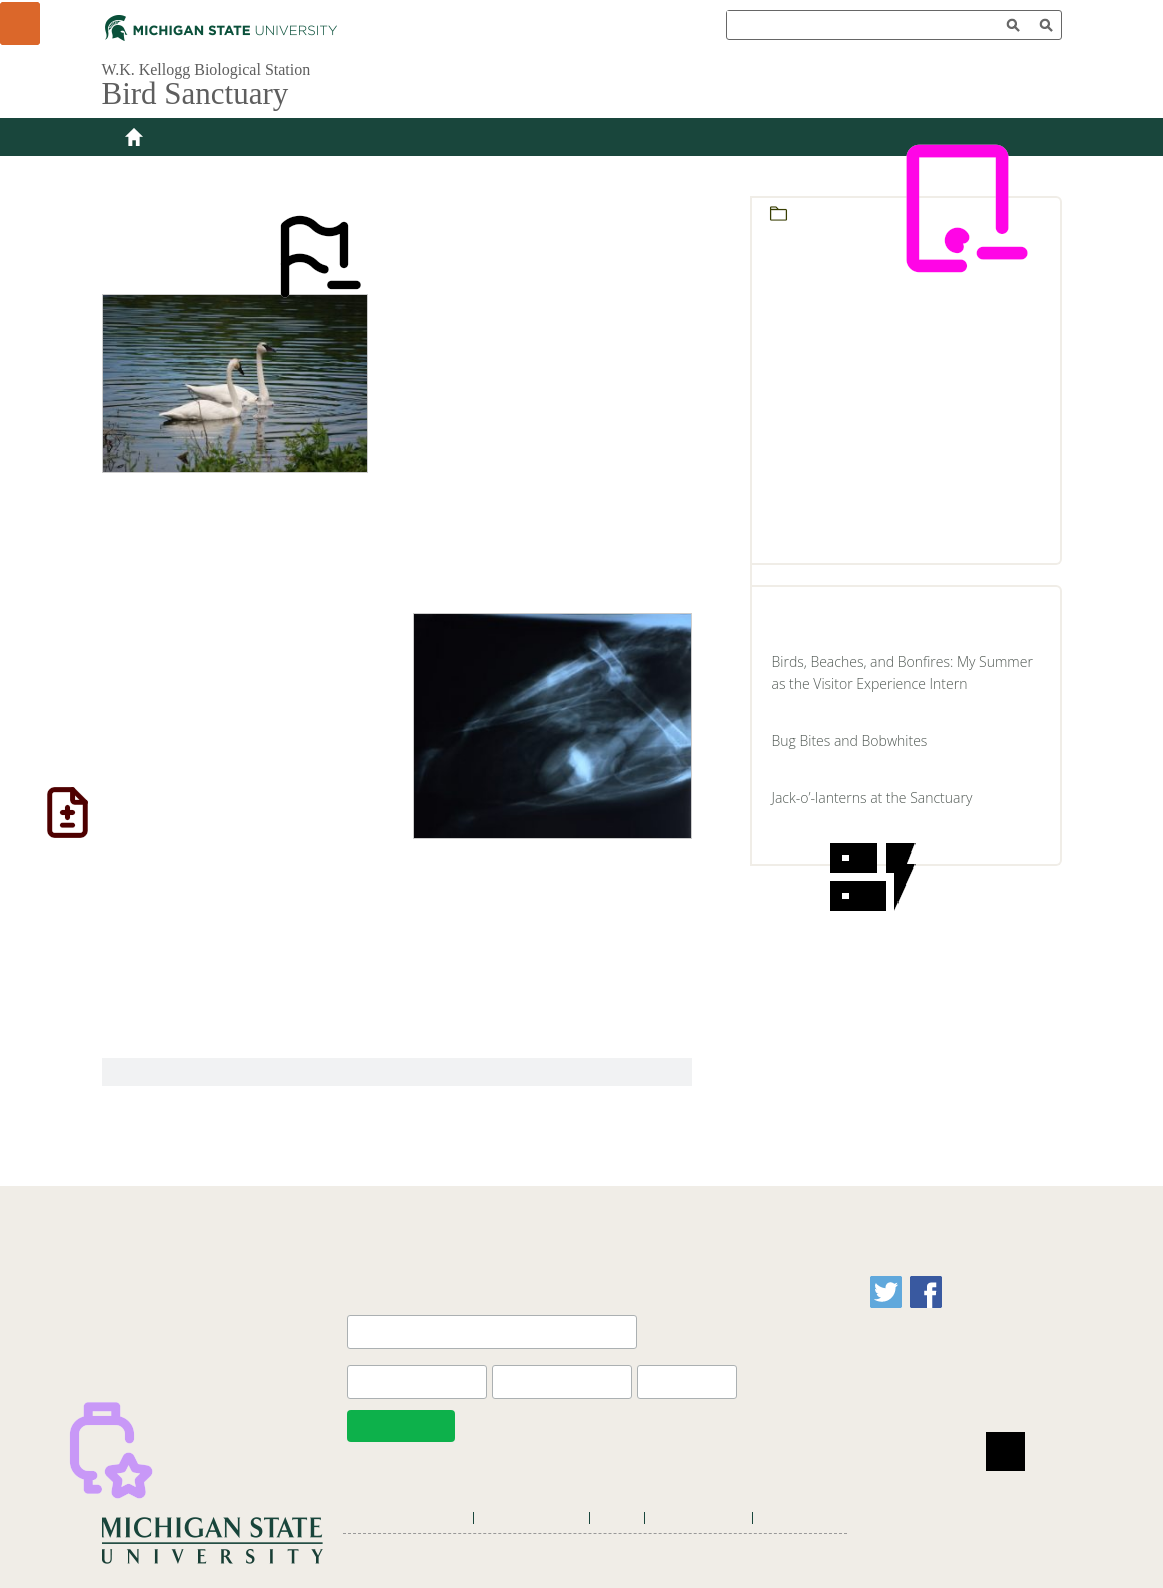  What do you see at coordinates (67, 812) in the screenshot?
I see `view file differences or changes` at bounding box center [67, 812].